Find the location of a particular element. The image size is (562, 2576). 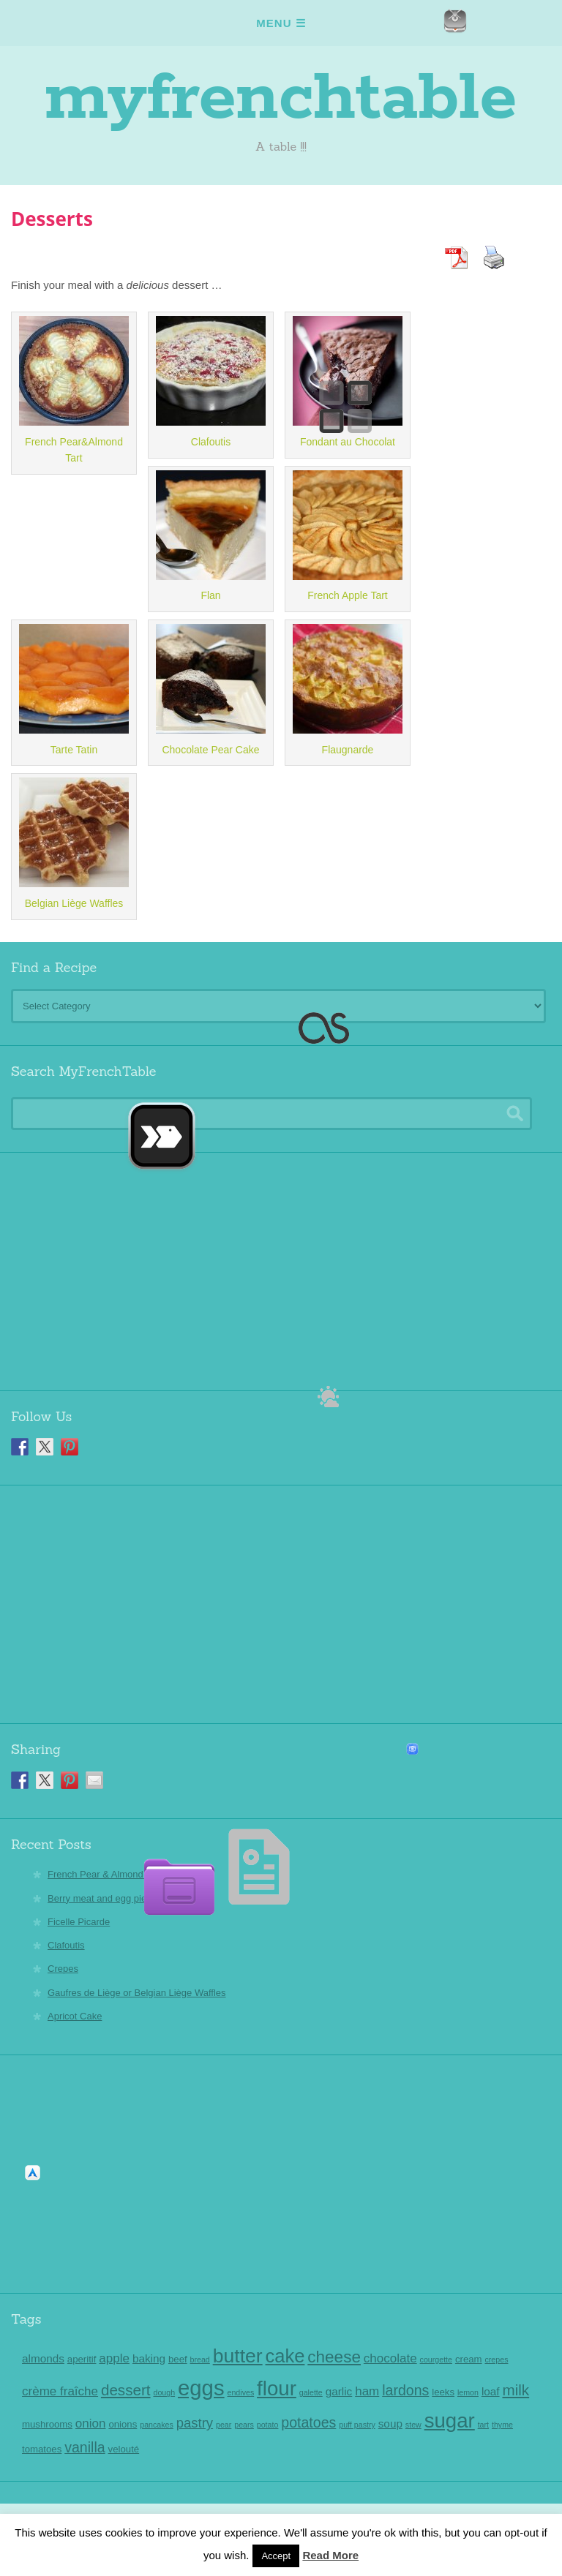

connect your last.fm account is located at coordinates (323, 1024).